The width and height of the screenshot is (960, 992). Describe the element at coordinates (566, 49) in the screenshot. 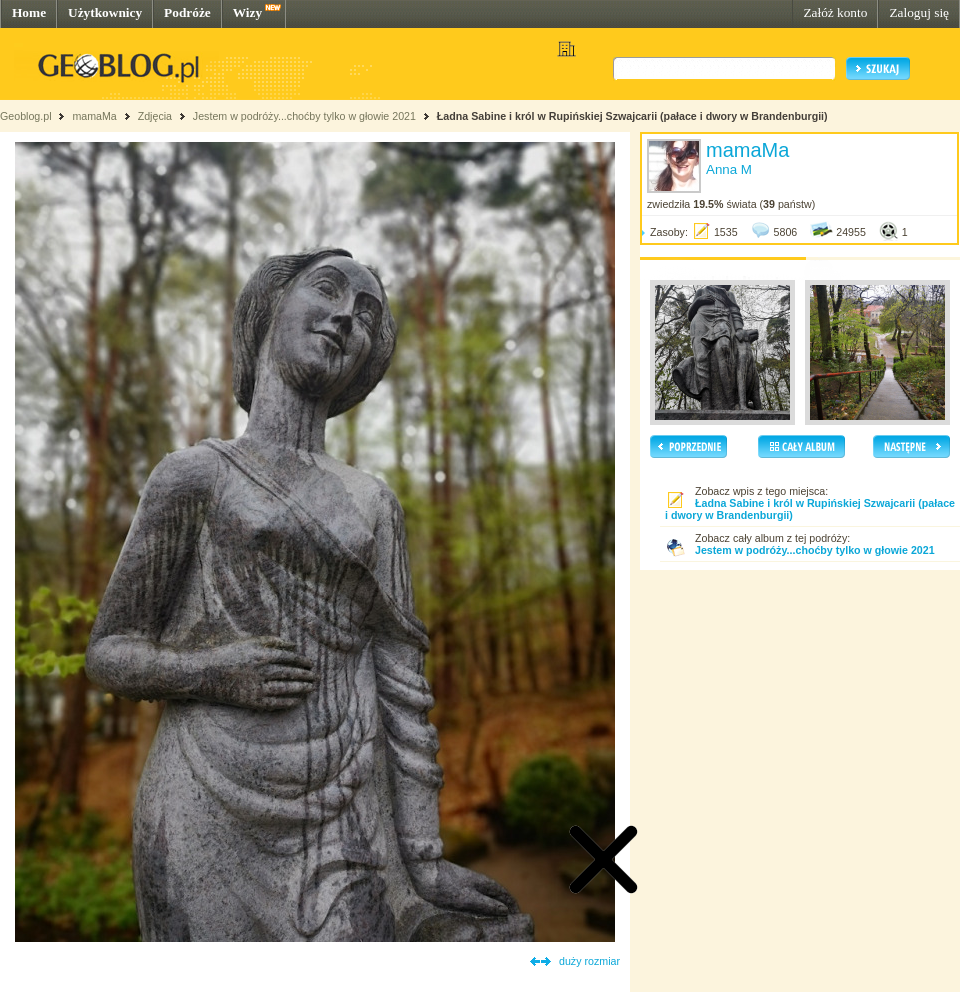

I see `view office or workplace location` at that location.